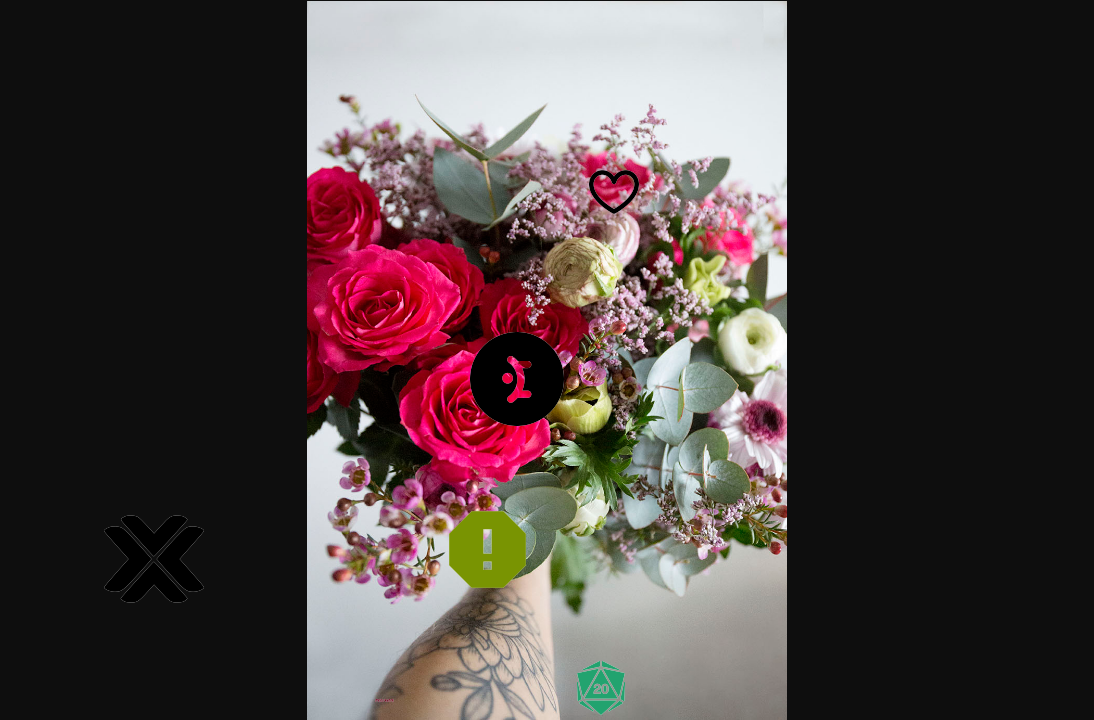 The height and width of the screenshot is (720, 1094). Describe the element at coordinates (384, 700) in the screenshot. I see `Pegasus Airlines logo` at that location.